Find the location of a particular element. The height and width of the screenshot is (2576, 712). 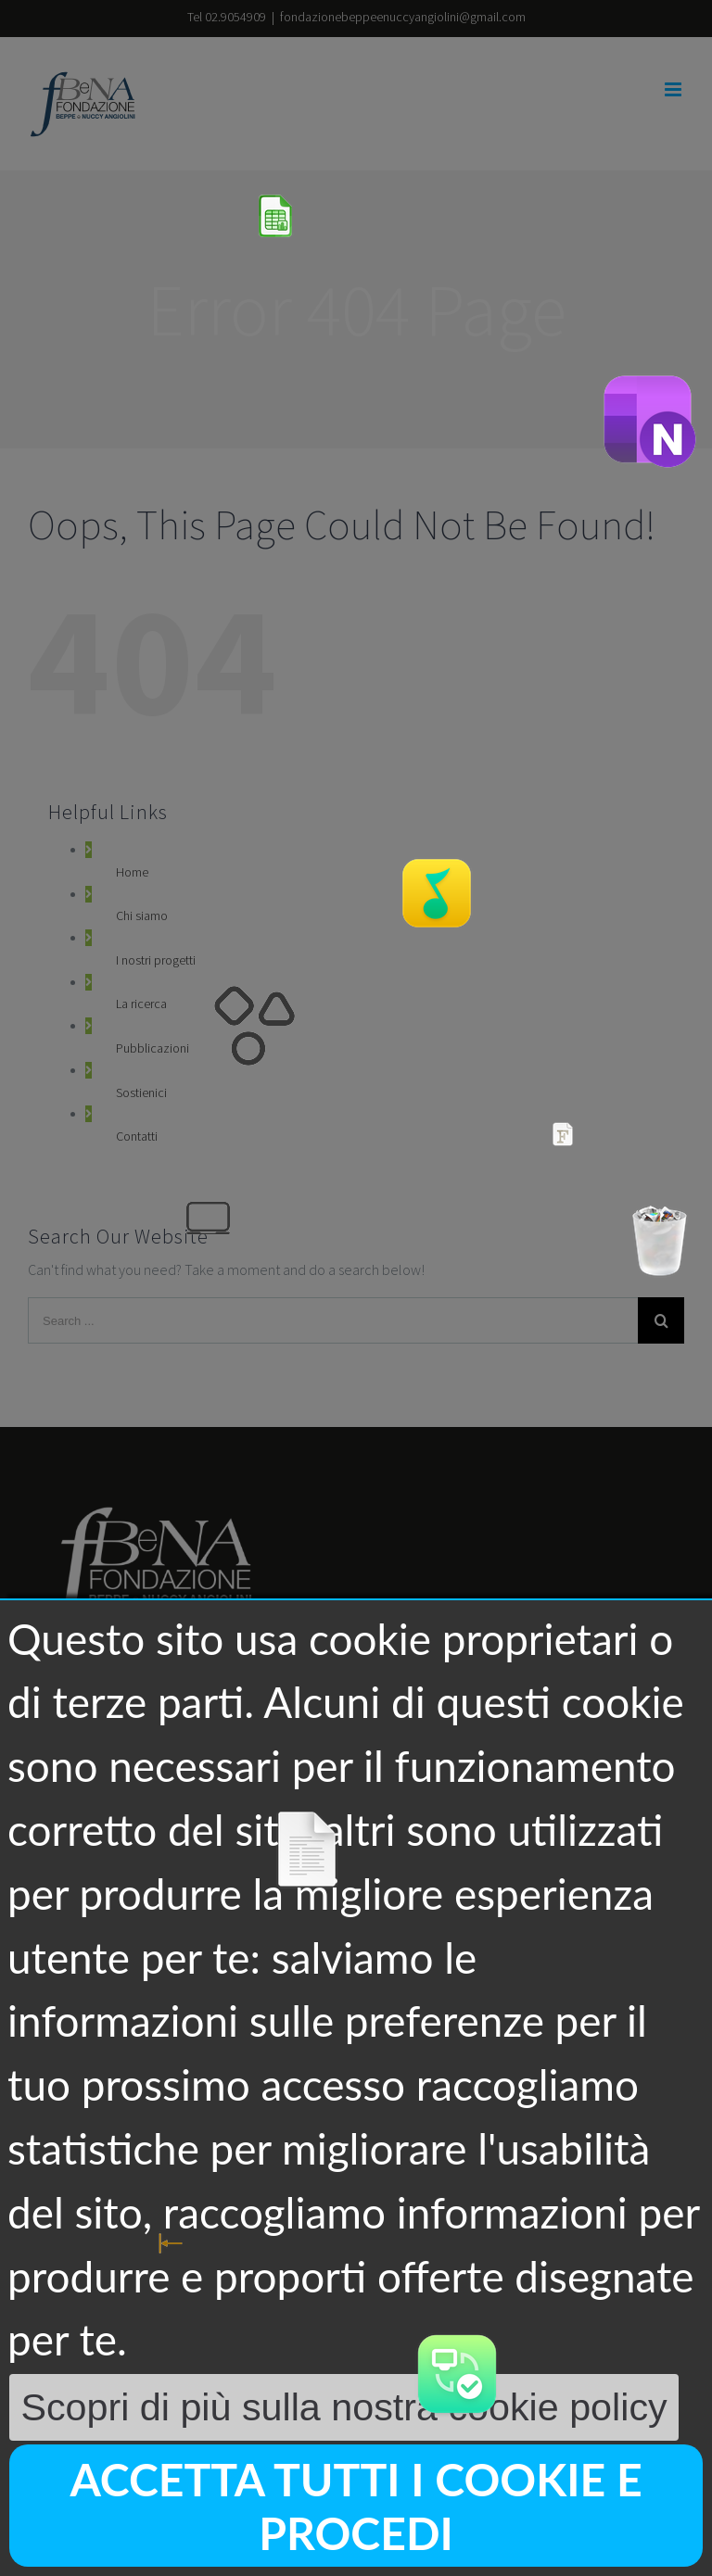

open trash to view deleted files is located at coordinates (659, 1242).